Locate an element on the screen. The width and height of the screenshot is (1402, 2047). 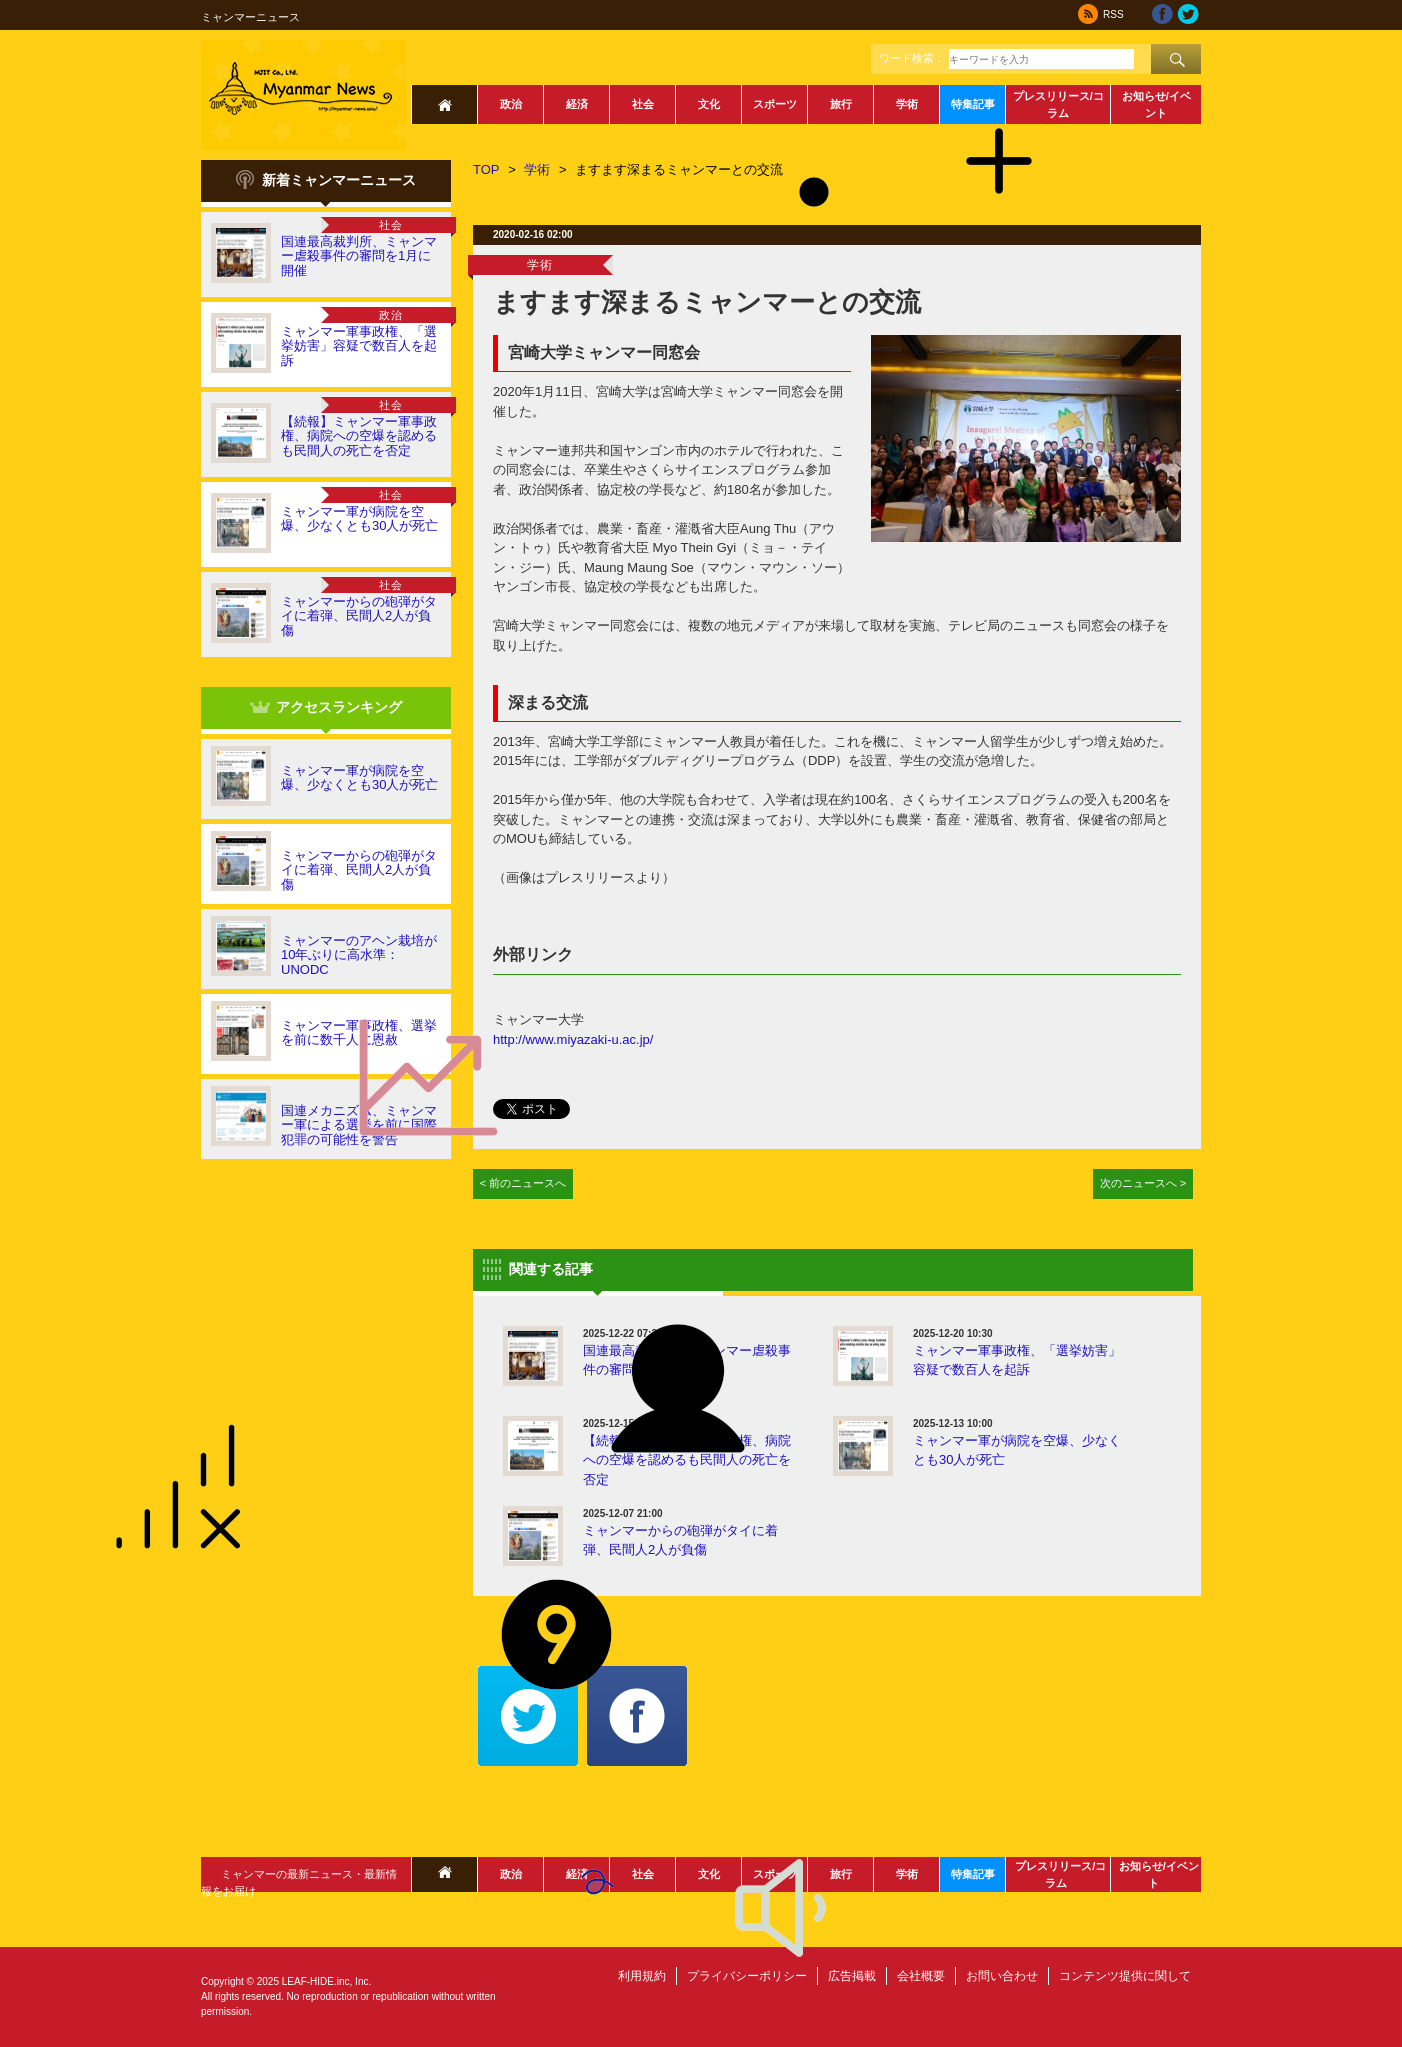
start recording audio or video is located at coordinates (814, 192).